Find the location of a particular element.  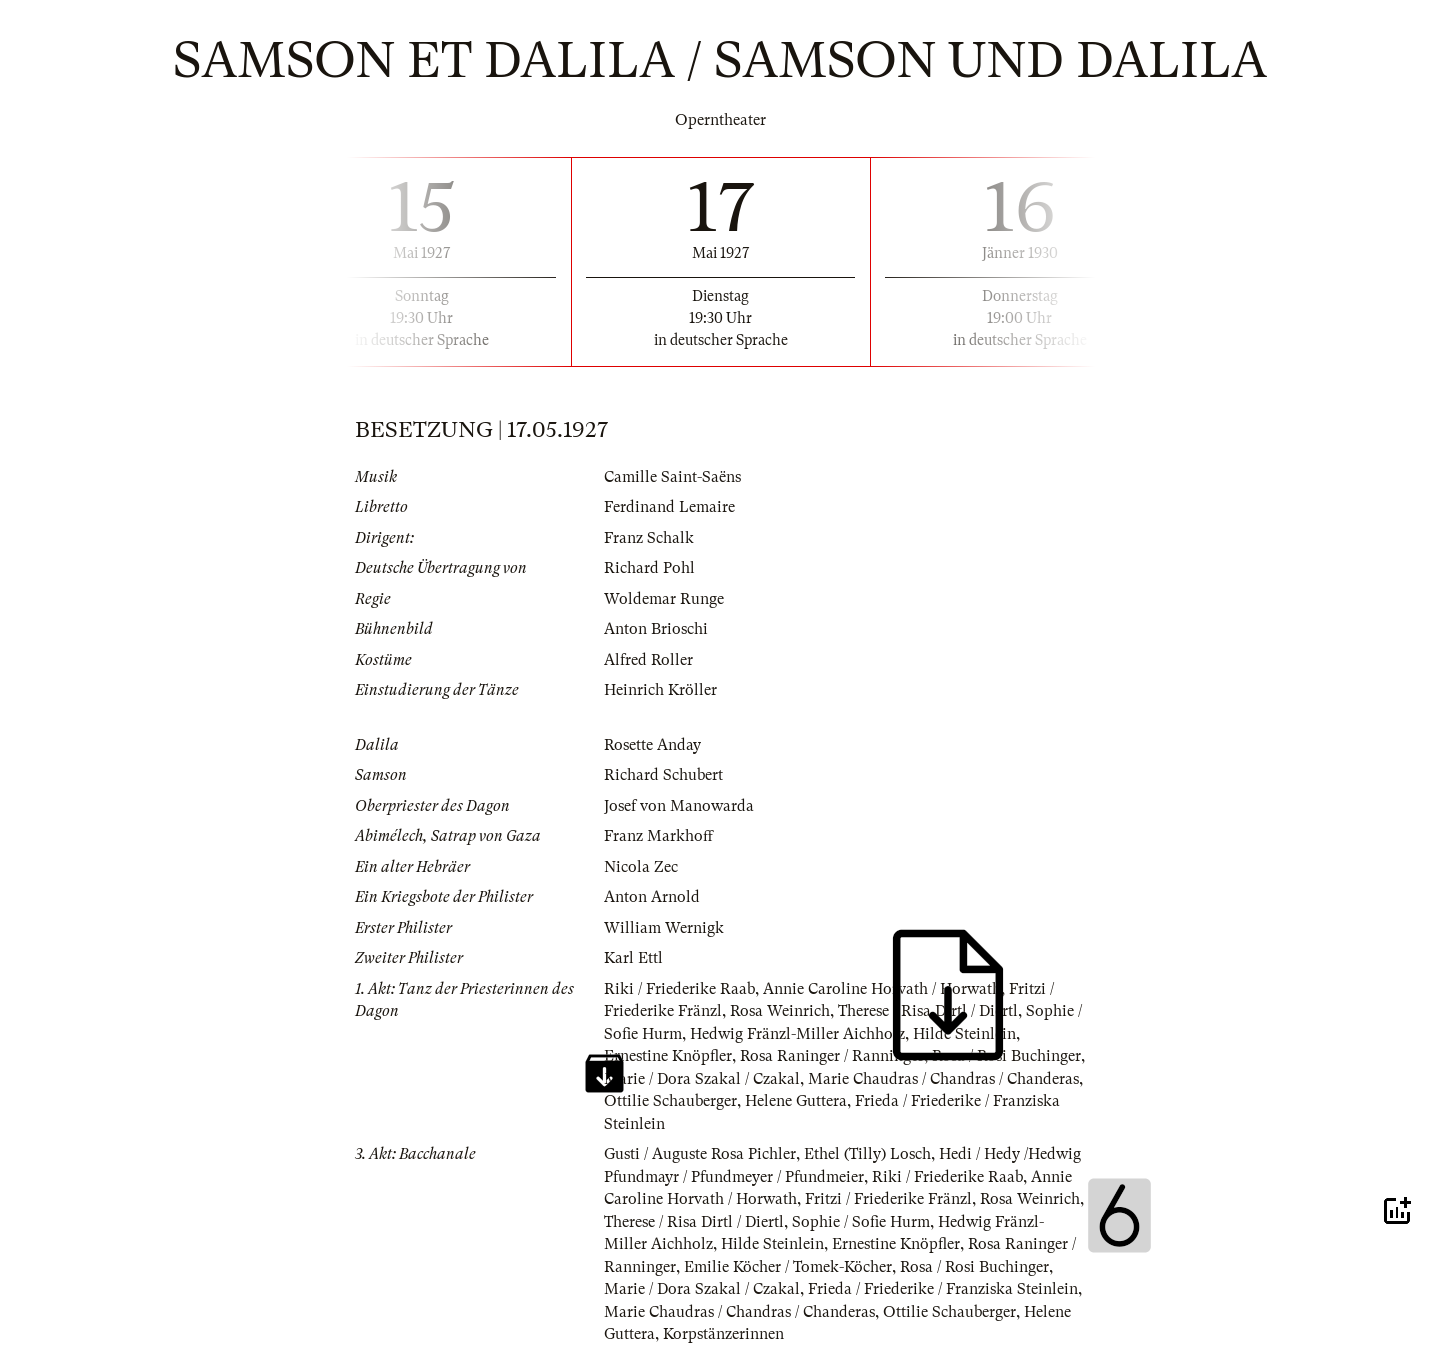

add a new chart or graph is located at coordinates (1397, 1211).